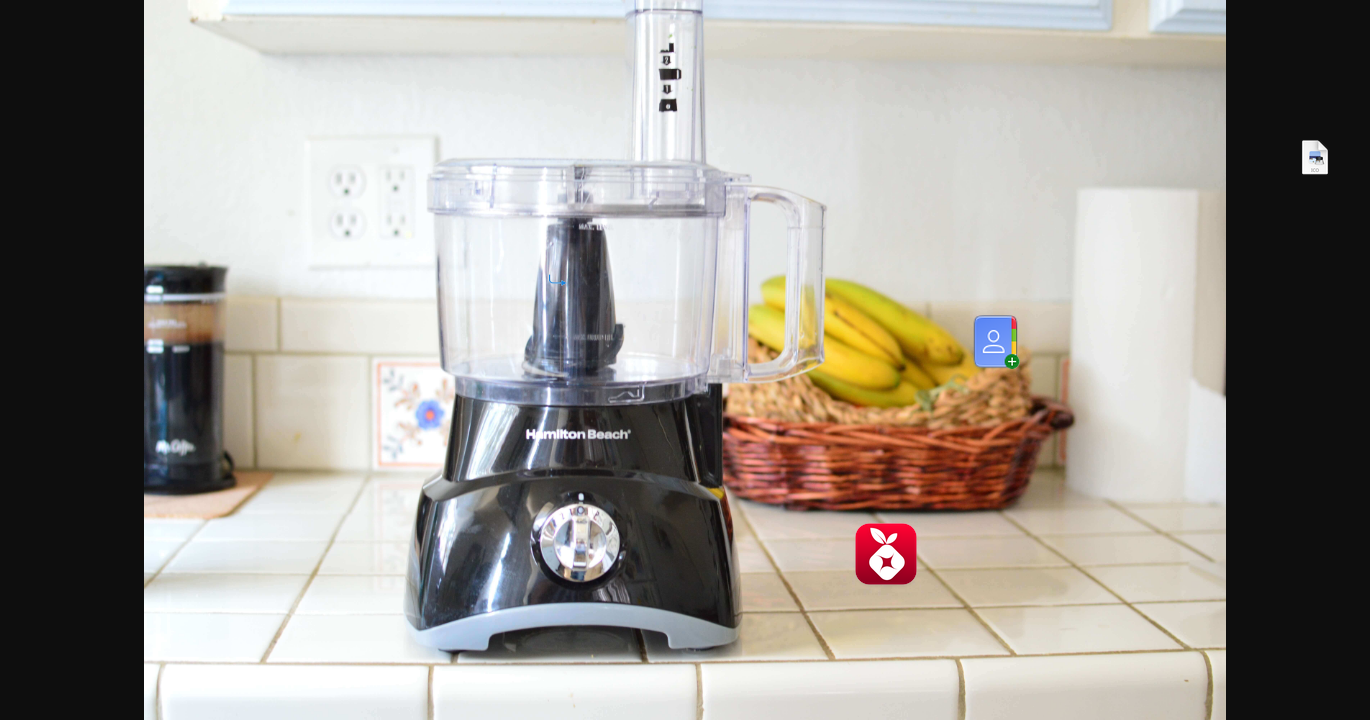  Describe the element at coordinates (558, 279) in the screenshot. I see `forward this email to another recipient` at that location.